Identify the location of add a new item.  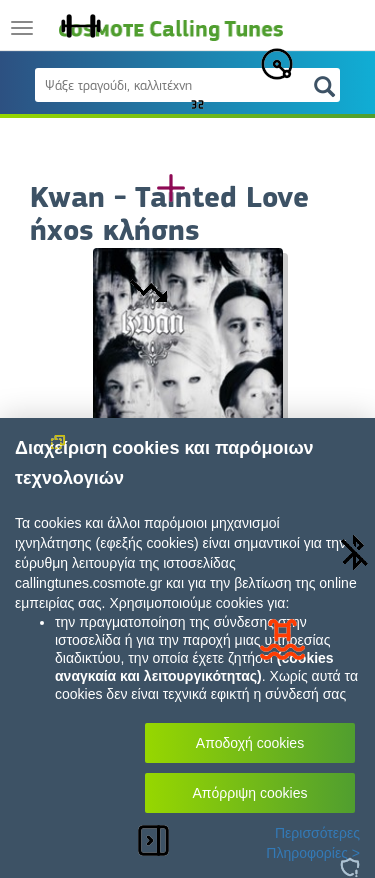
(171, 188).